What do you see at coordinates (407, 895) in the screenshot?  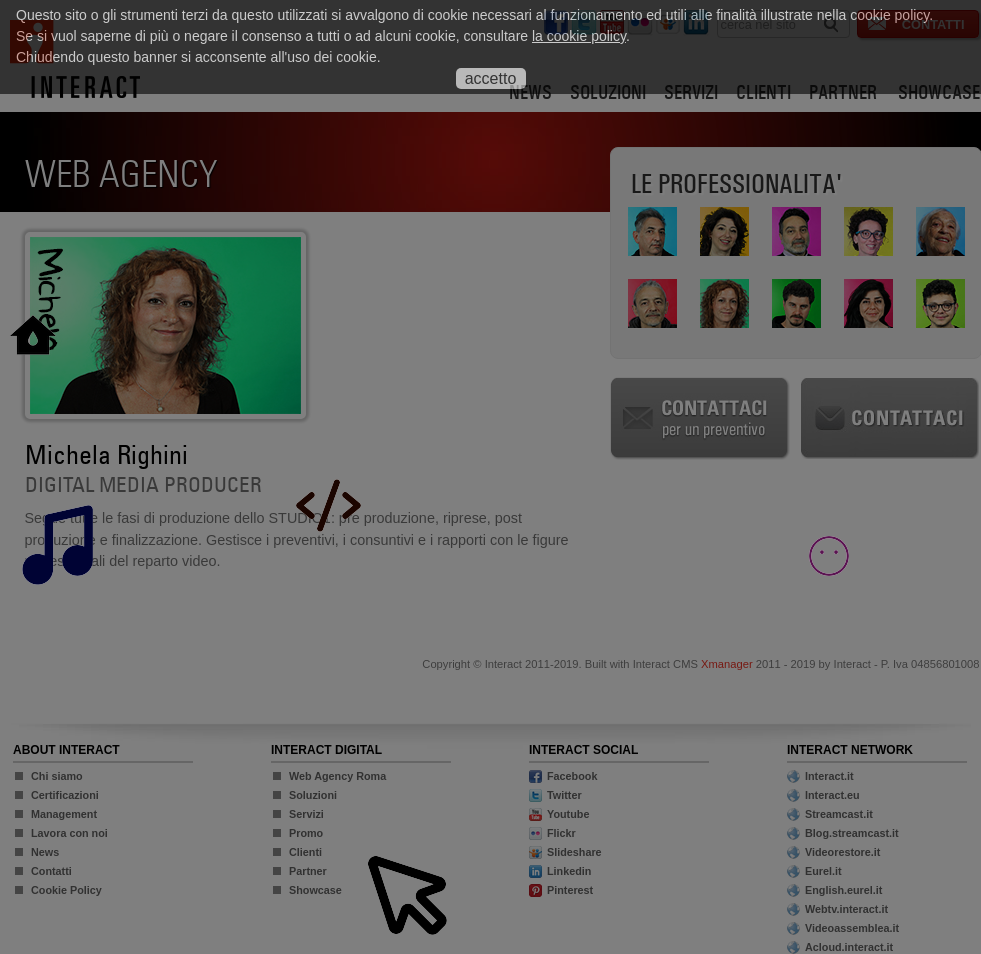 I see `indicates cursor or pointer mode` at bounding box center [407, 895].